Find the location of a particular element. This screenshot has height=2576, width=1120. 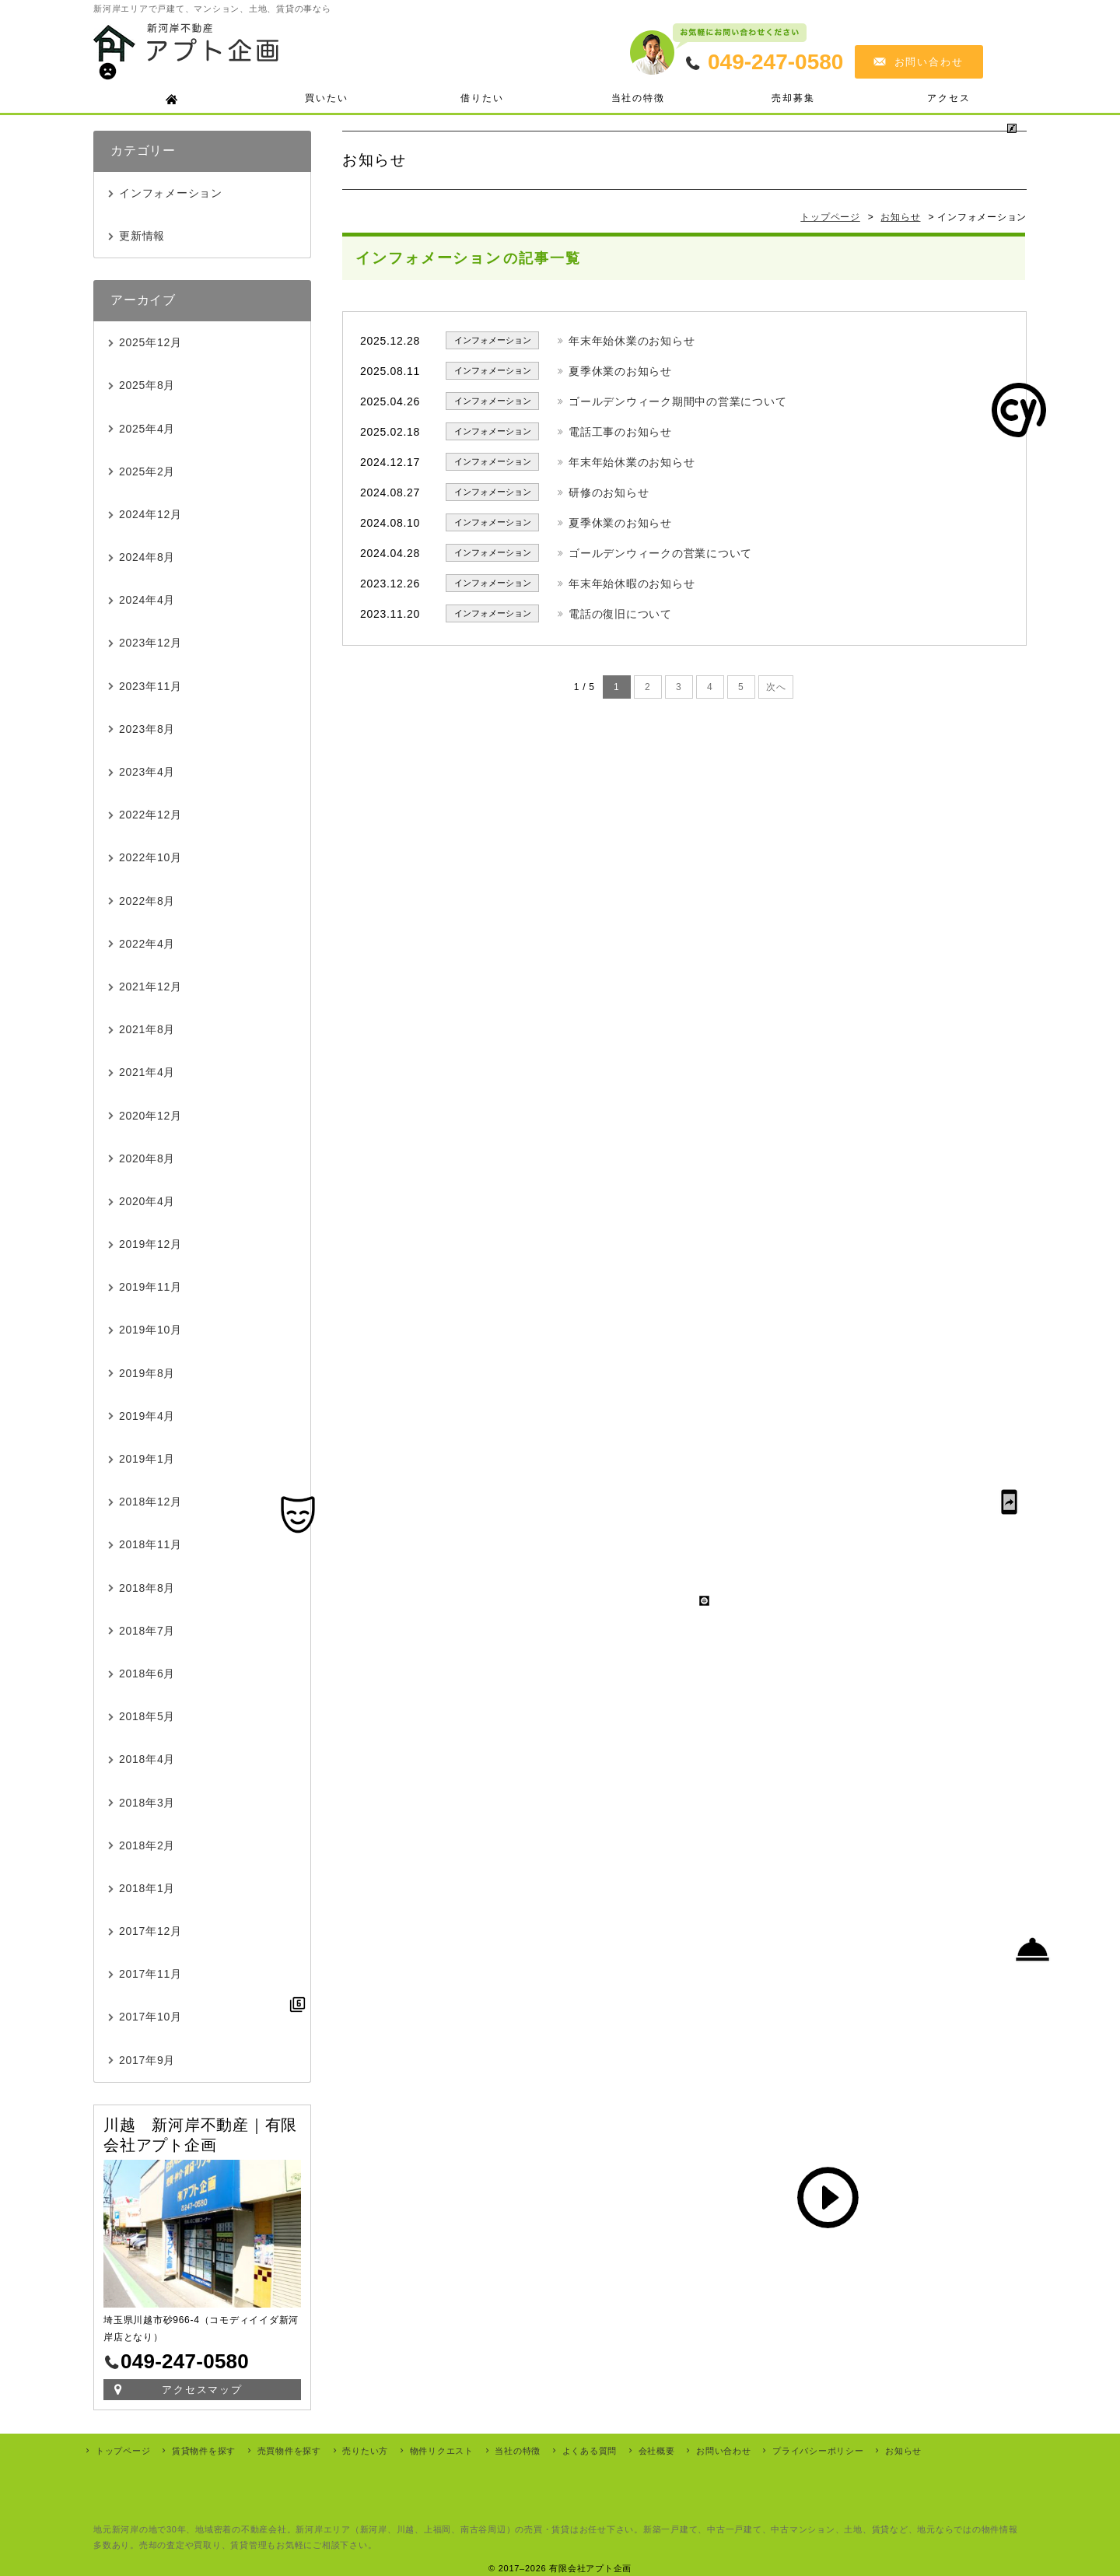

request room service is located at coordinates (1032, 1949).